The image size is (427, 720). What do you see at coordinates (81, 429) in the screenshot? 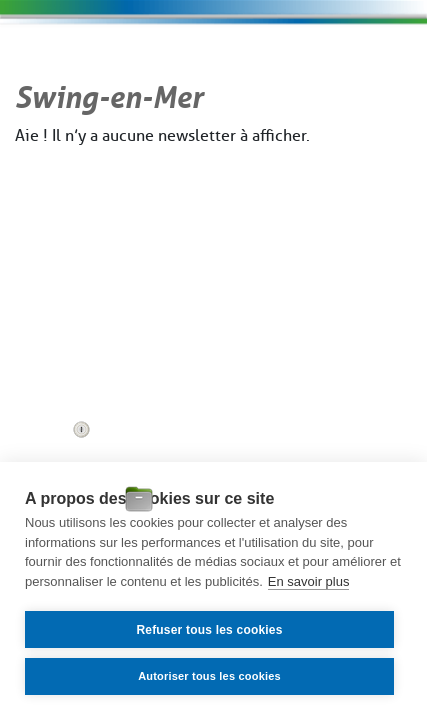
I see `open the passwords app` at bounding box center [81, 429].